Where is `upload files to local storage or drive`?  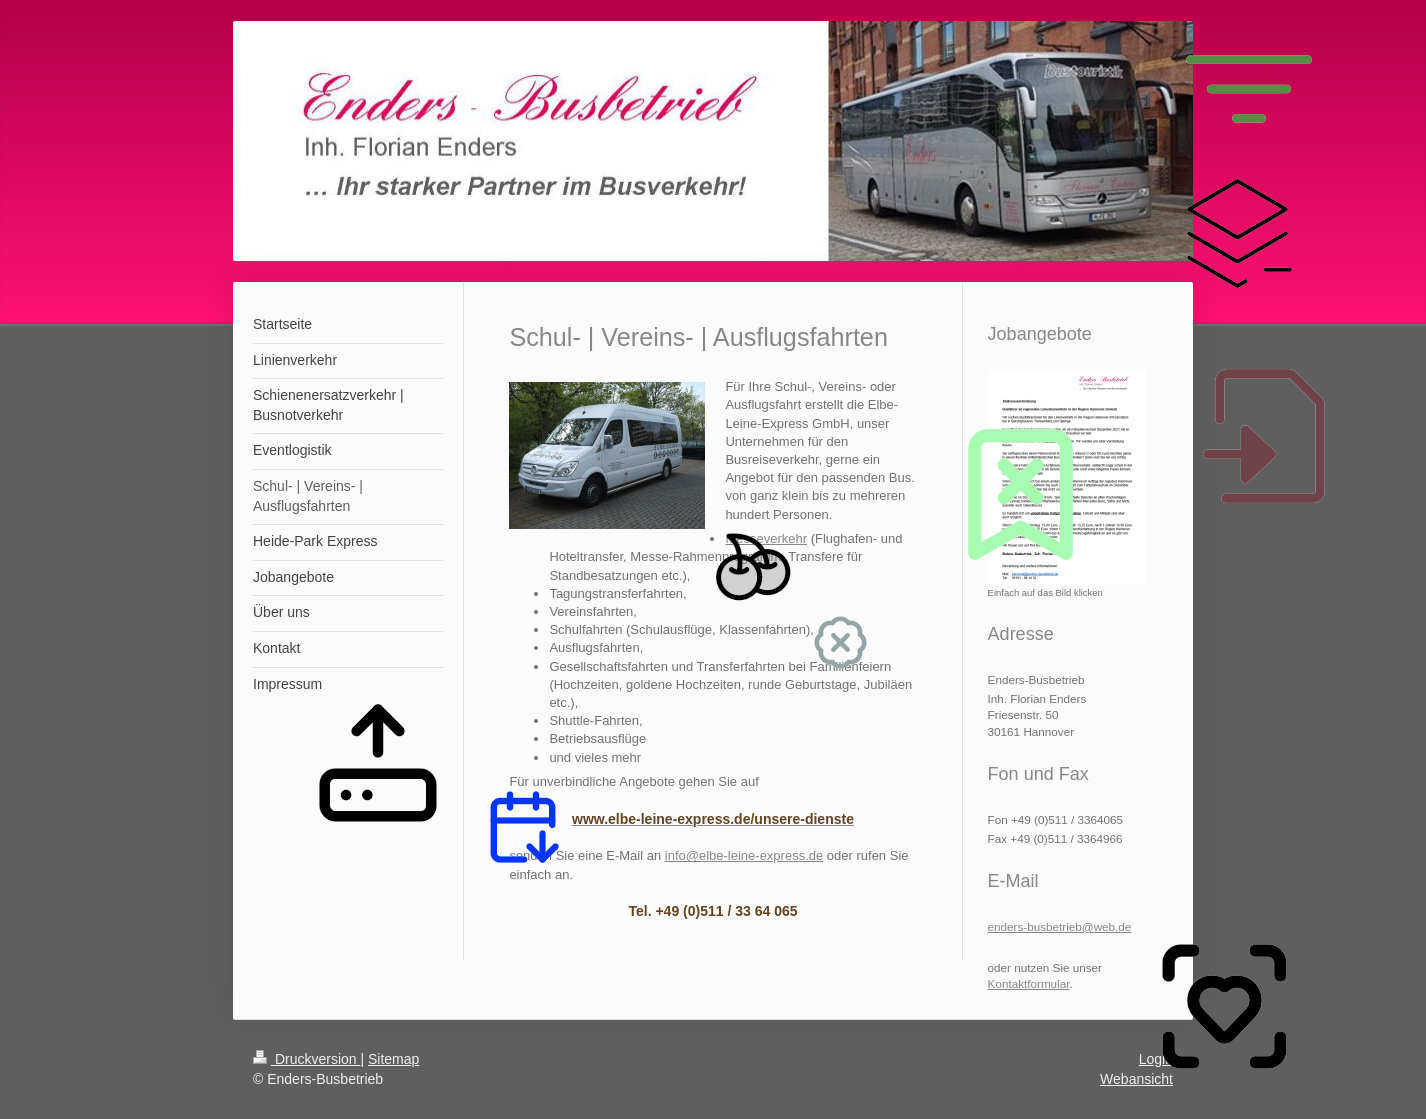
upload files to local storage or drive is located at coordinates (378, 763).